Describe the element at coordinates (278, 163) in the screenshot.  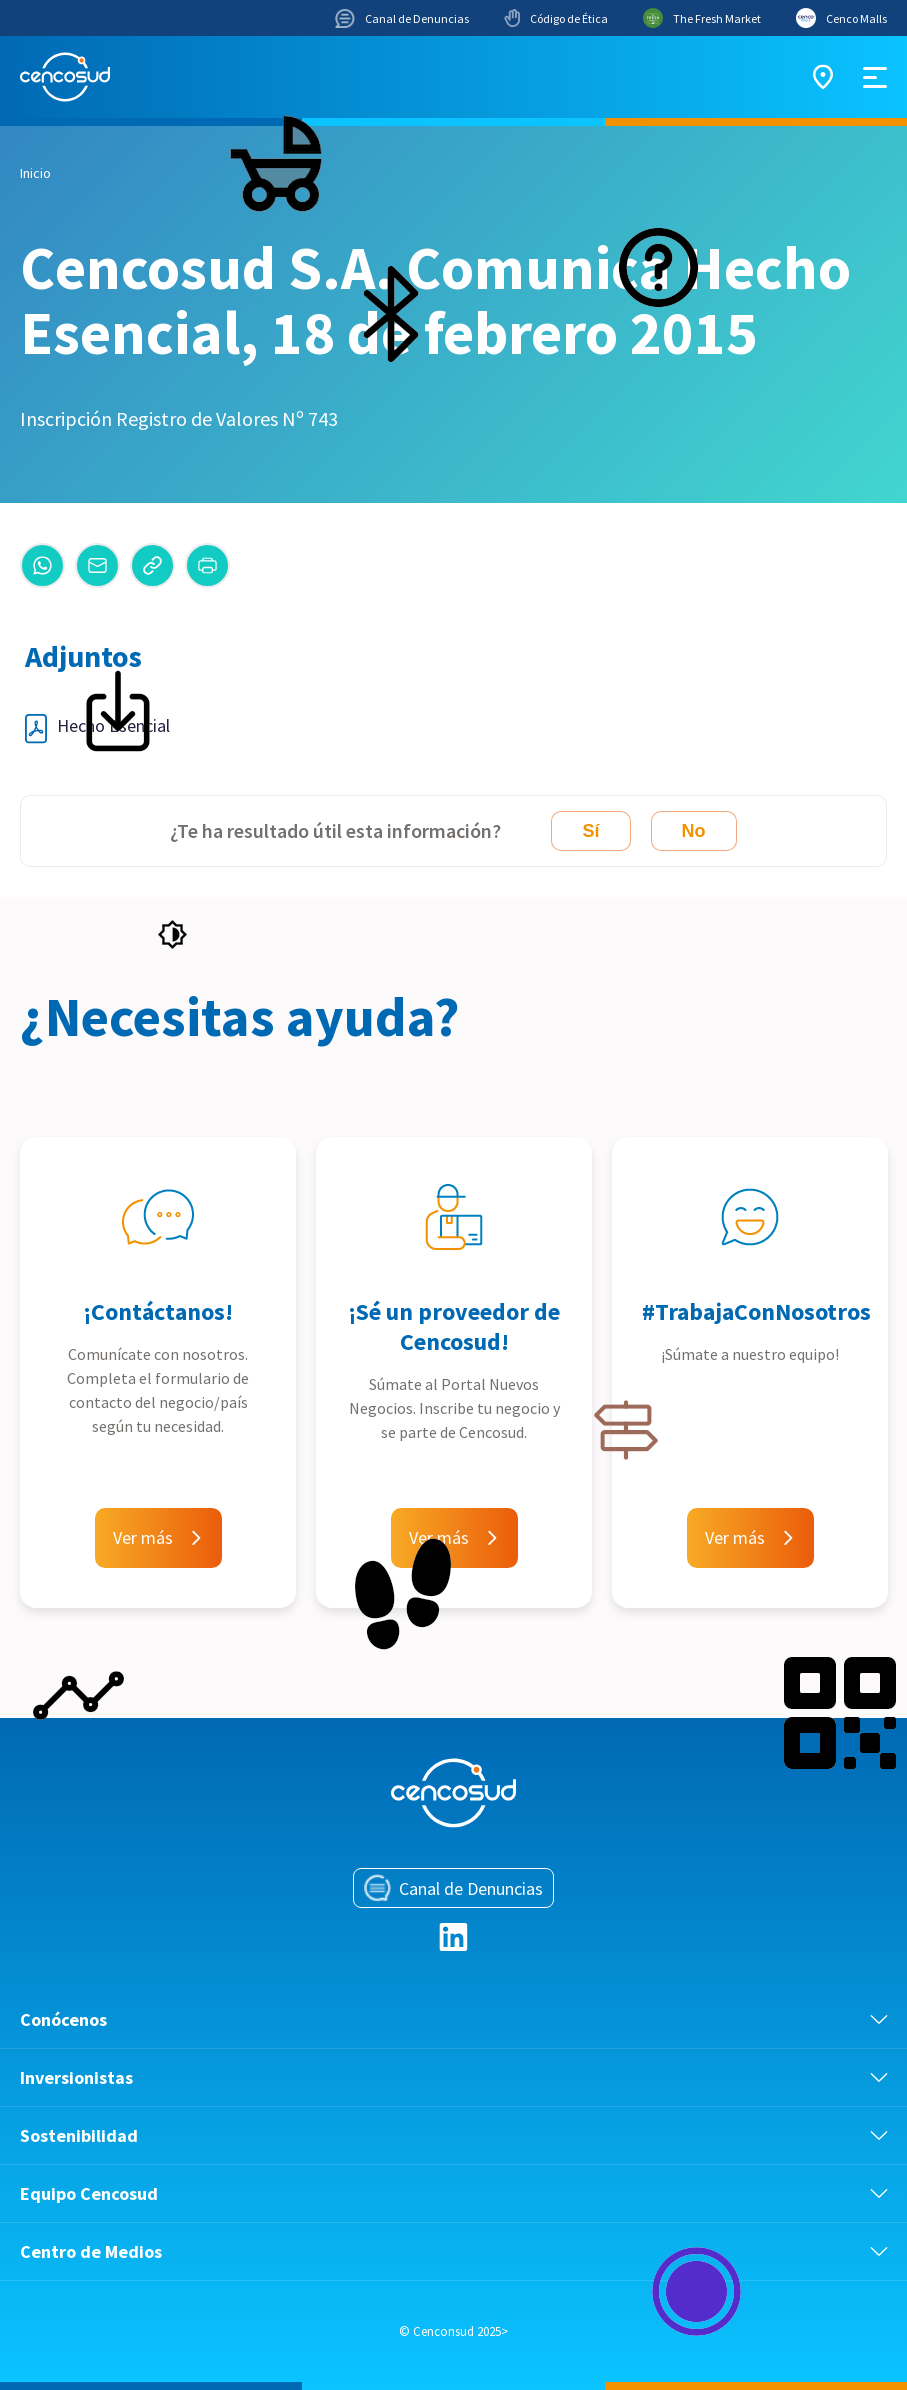
I see `indicates child-friendly or family-friendly location` at that location.